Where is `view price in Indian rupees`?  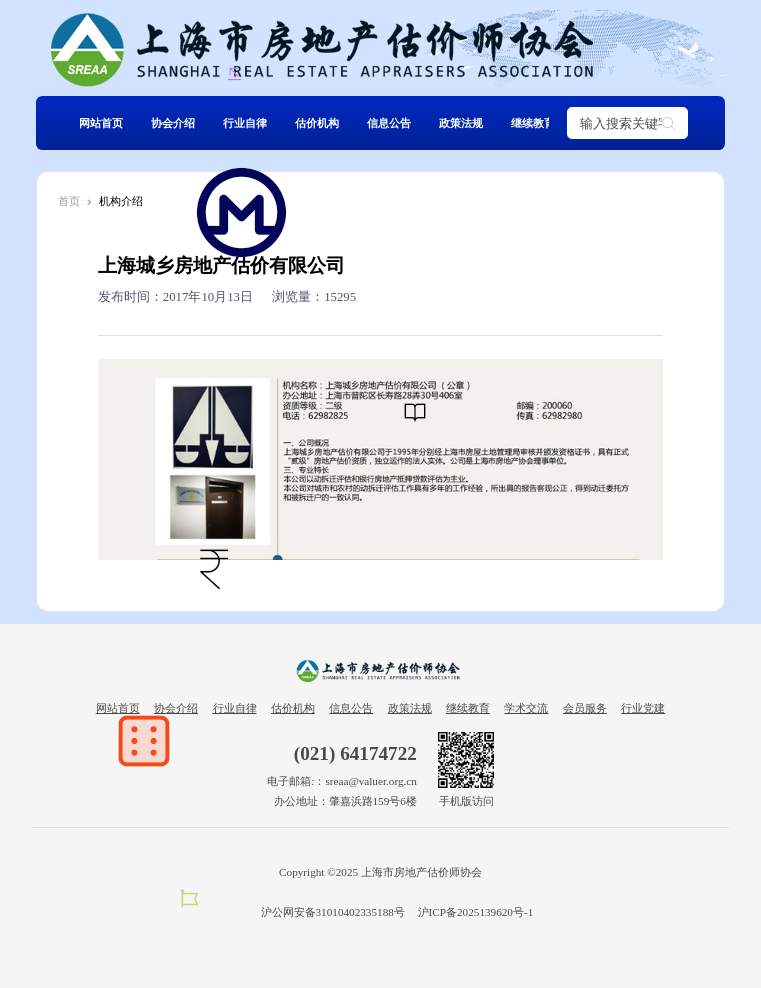
view price in Indian rupees is located at coordinates (212, 568).